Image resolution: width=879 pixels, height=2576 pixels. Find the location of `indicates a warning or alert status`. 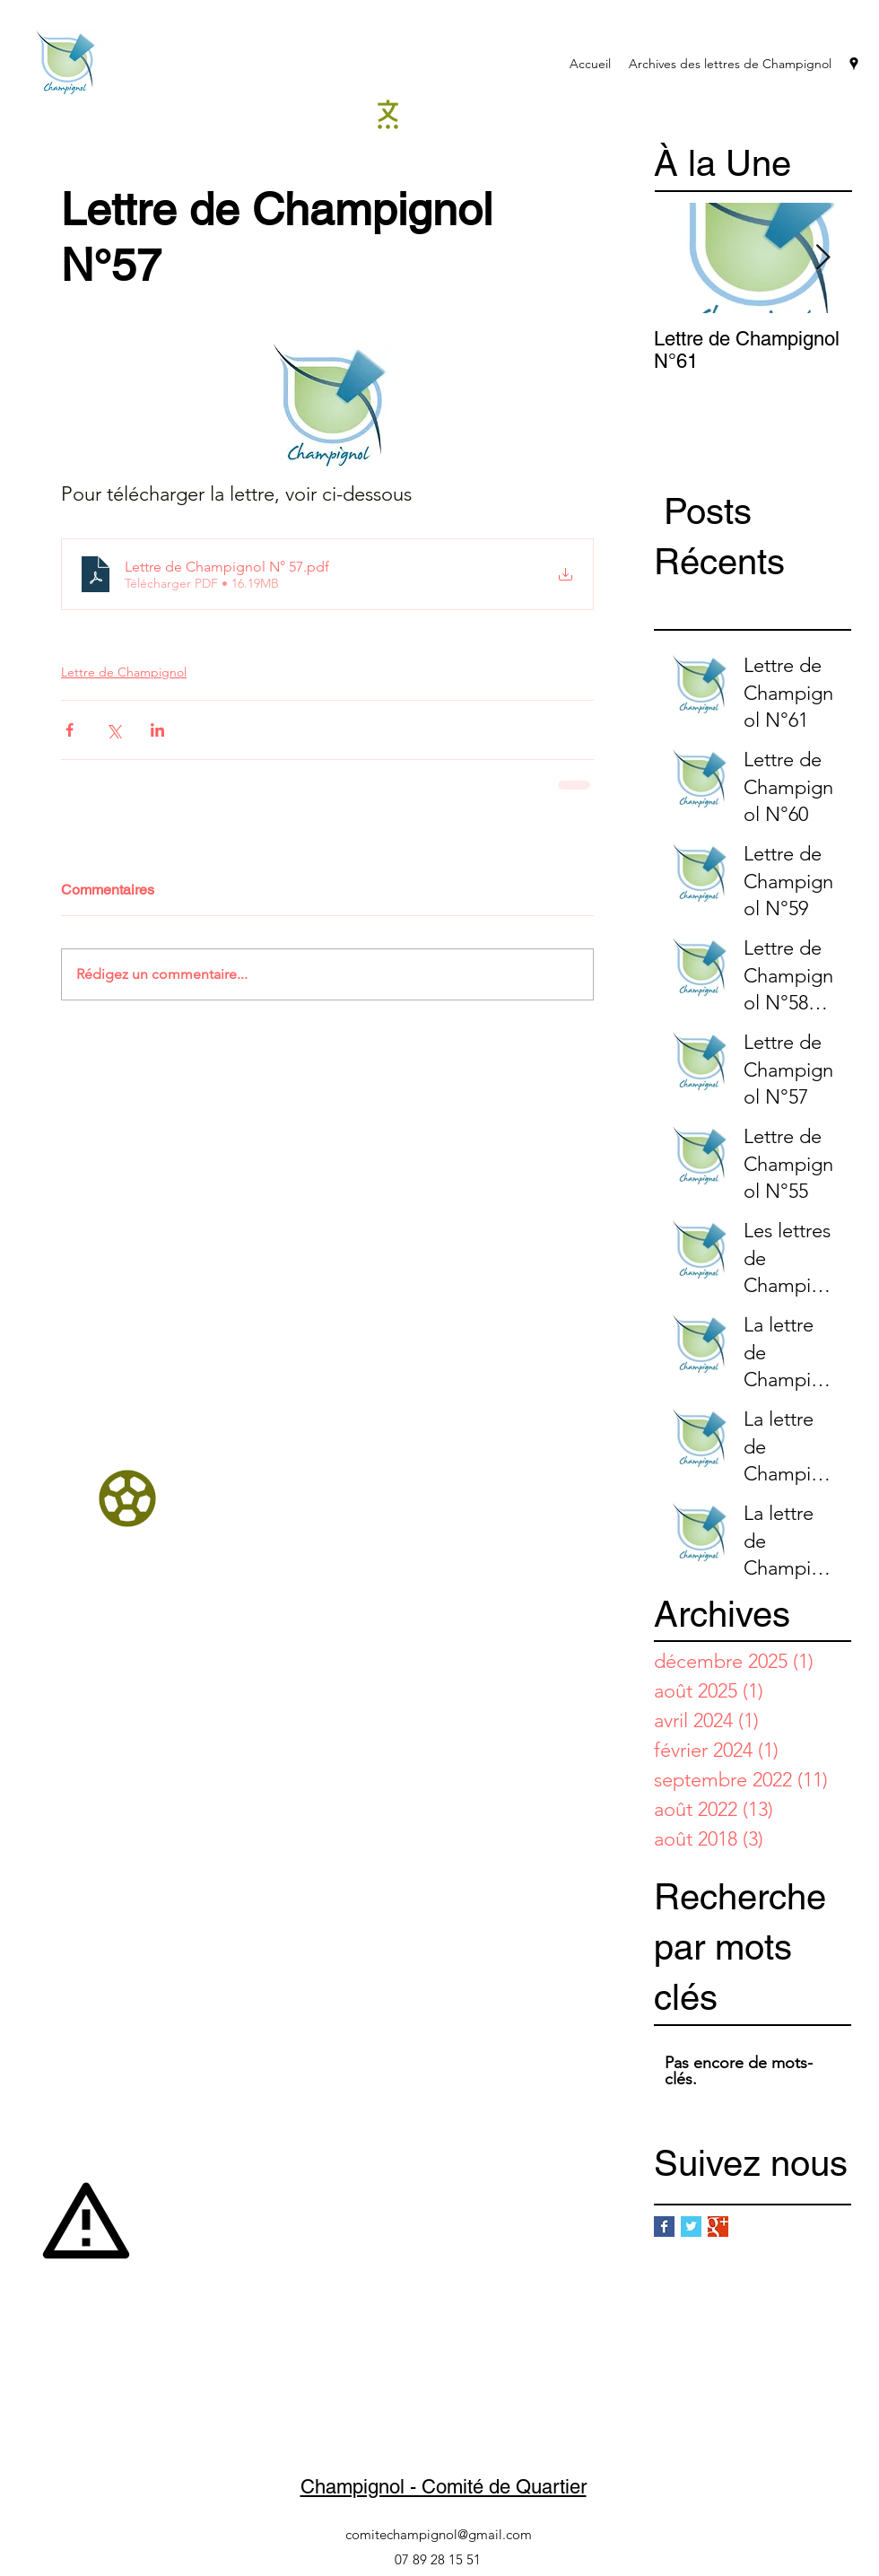

indicates a warning or alert status is located at coordinates (86, 2222).